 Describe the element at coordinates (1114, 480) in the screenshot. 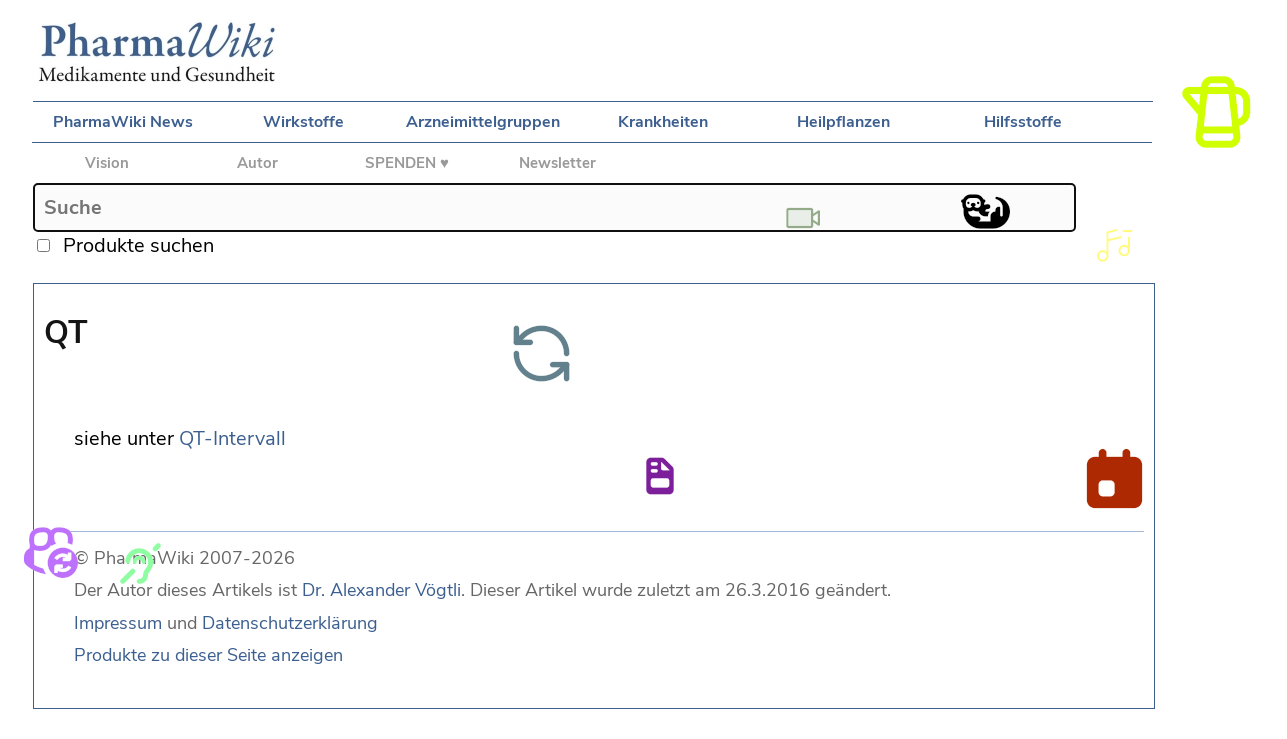

I see `view today's date or daily agenda` at that location.